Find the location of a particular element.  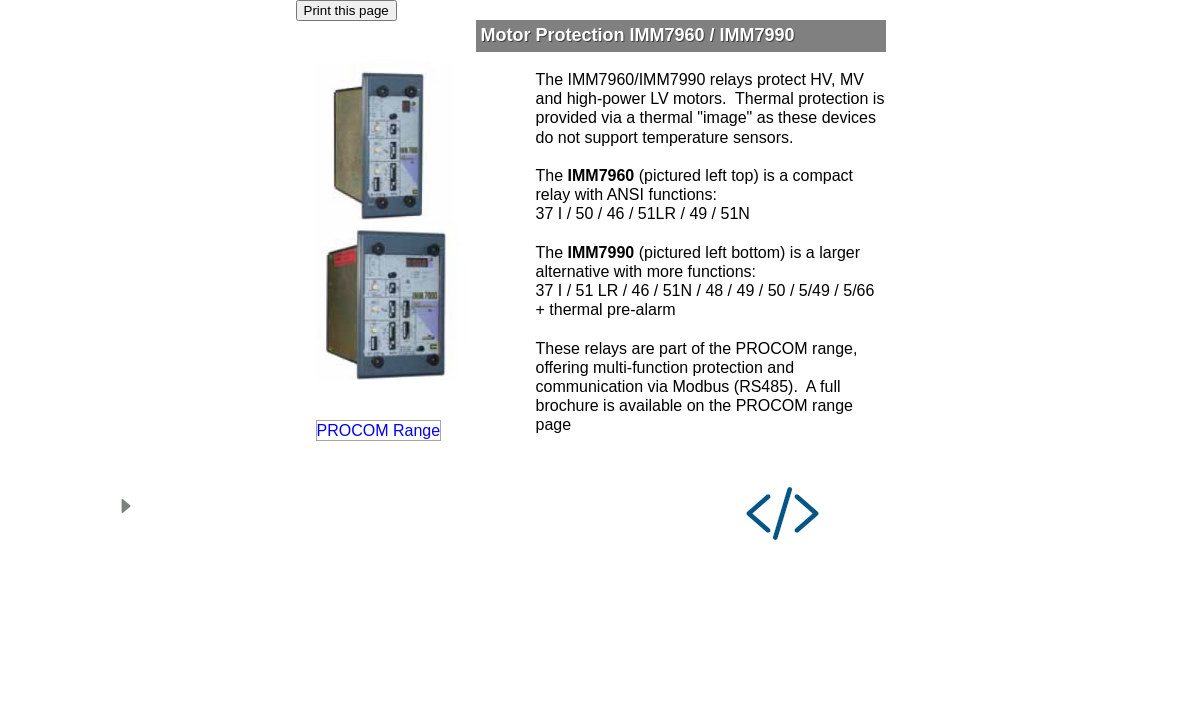

play media or start playback is located at coordinates (126, 506).